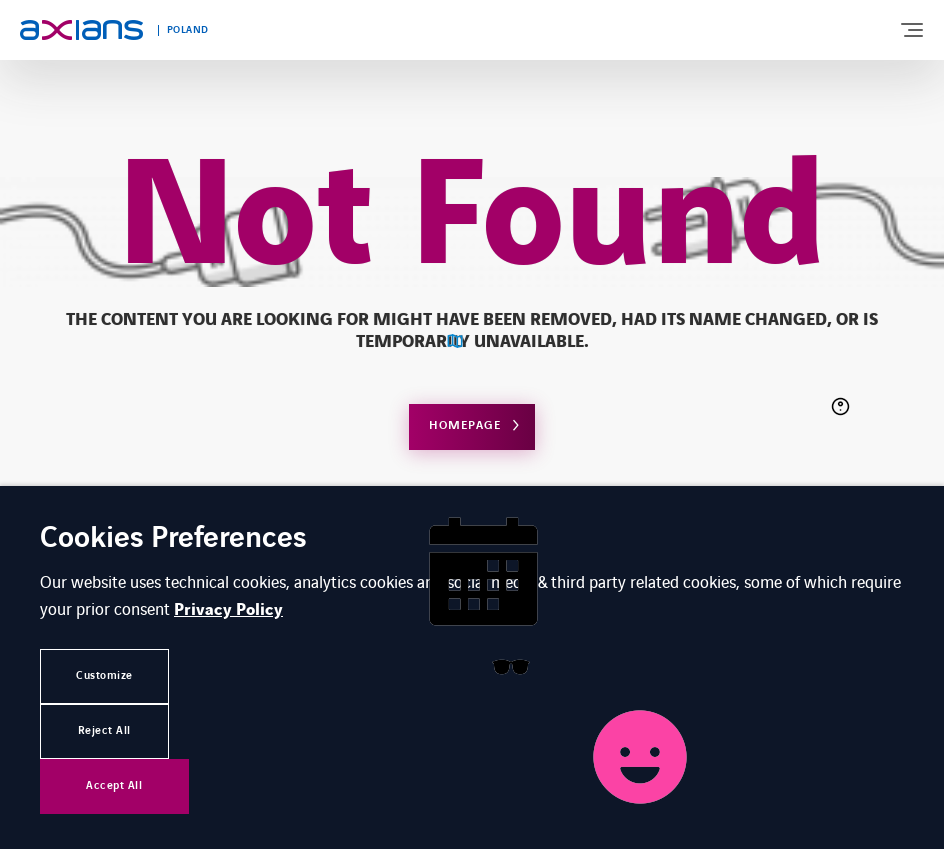 The image size is (944, 849). I want to click on rate your experience positively, so click(640, 757).